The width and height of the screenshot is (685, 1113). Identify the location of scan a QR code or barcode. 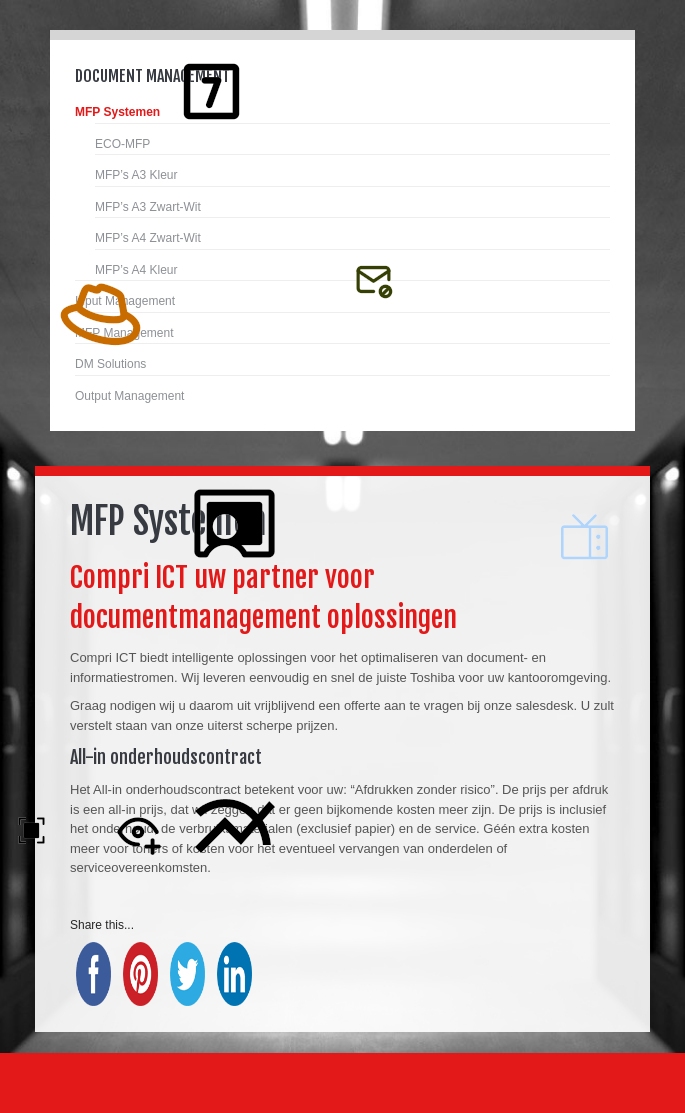
(31, 830).